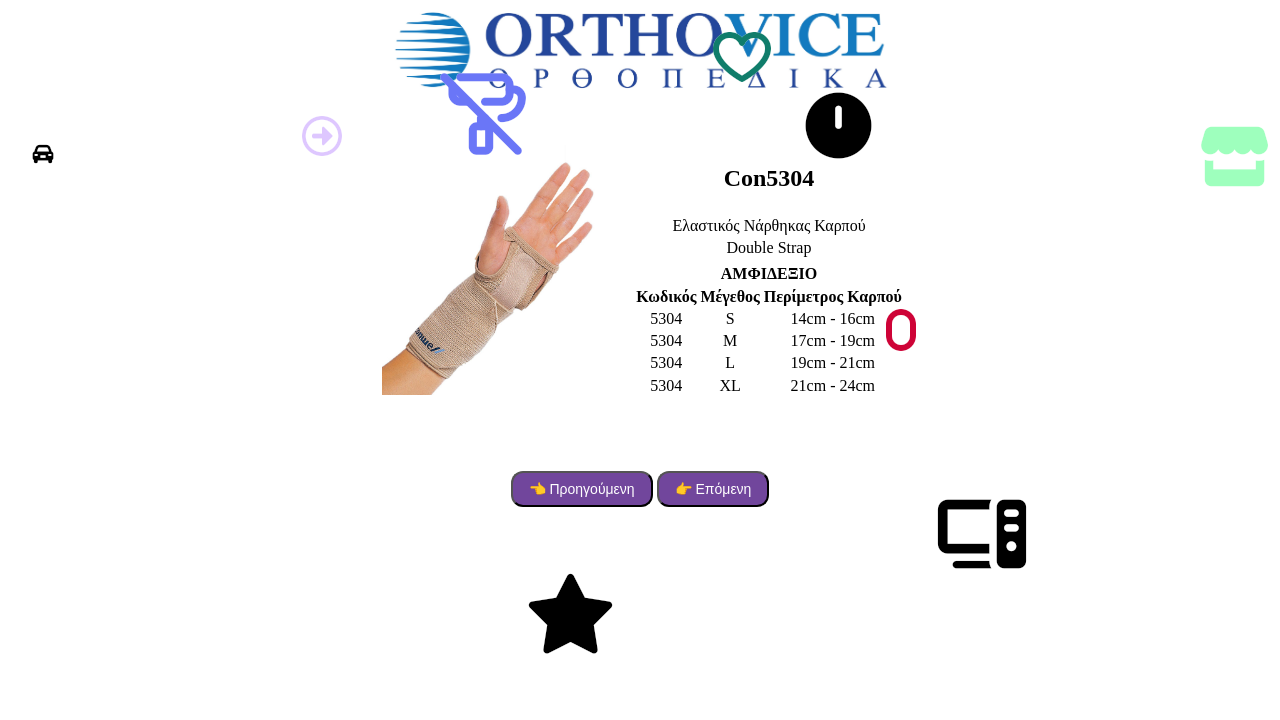  Describe the element at coordinates (838, 125) in the screenshot. I see `indicates 12 o'clock or noon/midnight` at that location.